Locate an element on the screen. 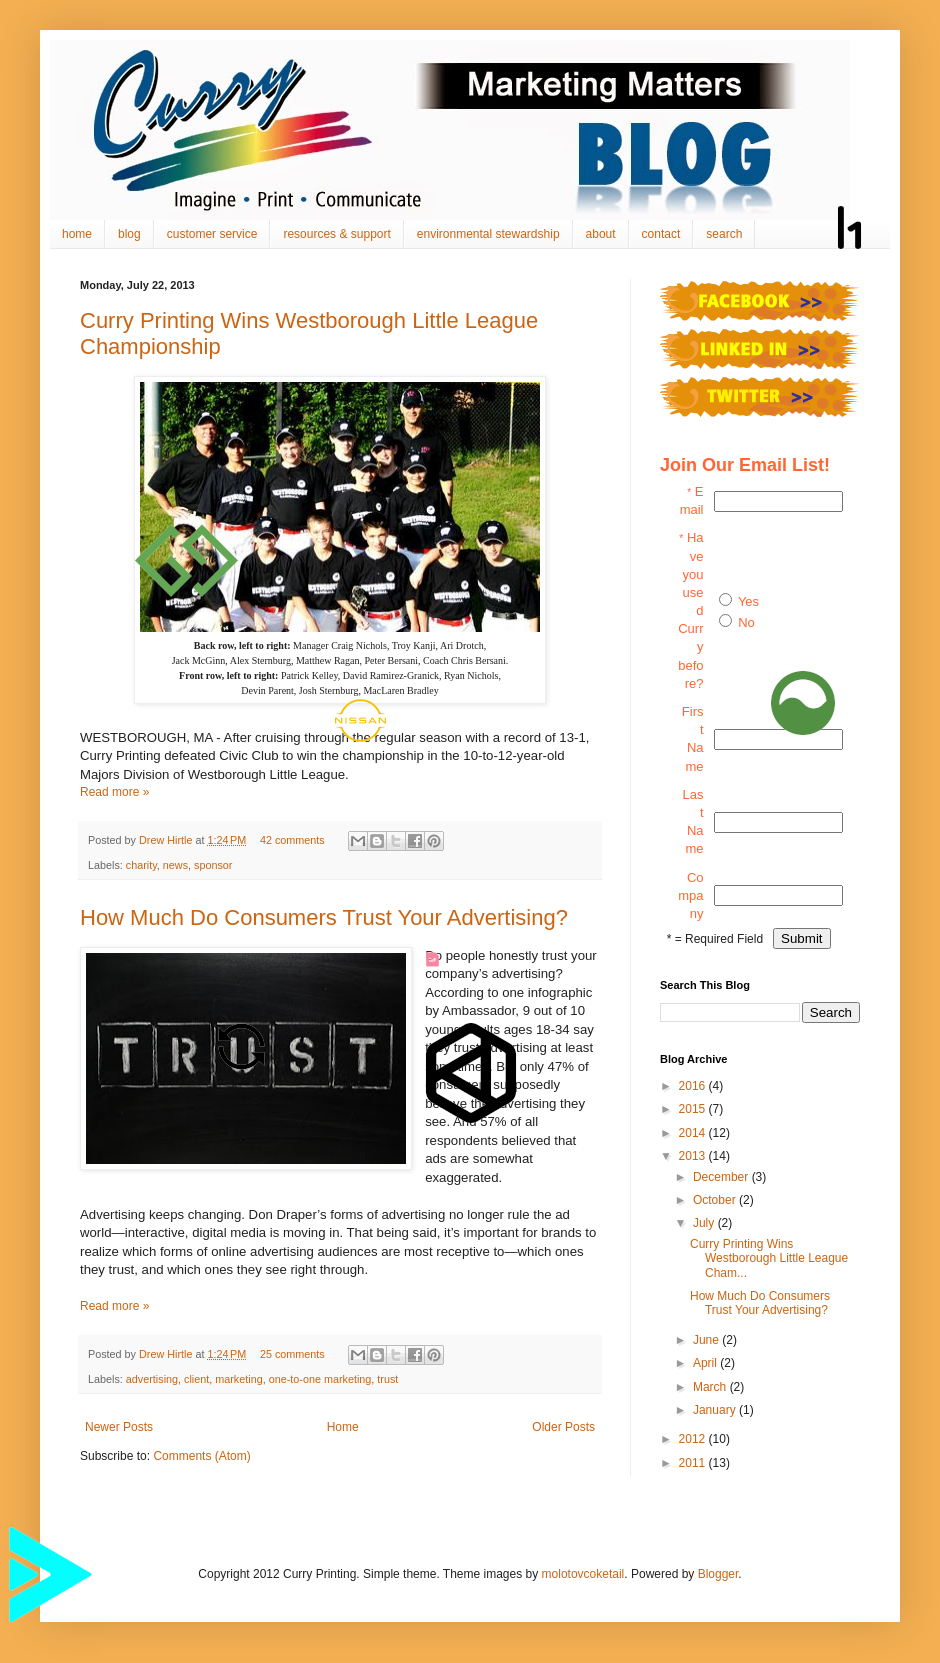 The height and width of the screenshot is (1663, 940). gg gaming platform logo is located at coordinates (186, 560).